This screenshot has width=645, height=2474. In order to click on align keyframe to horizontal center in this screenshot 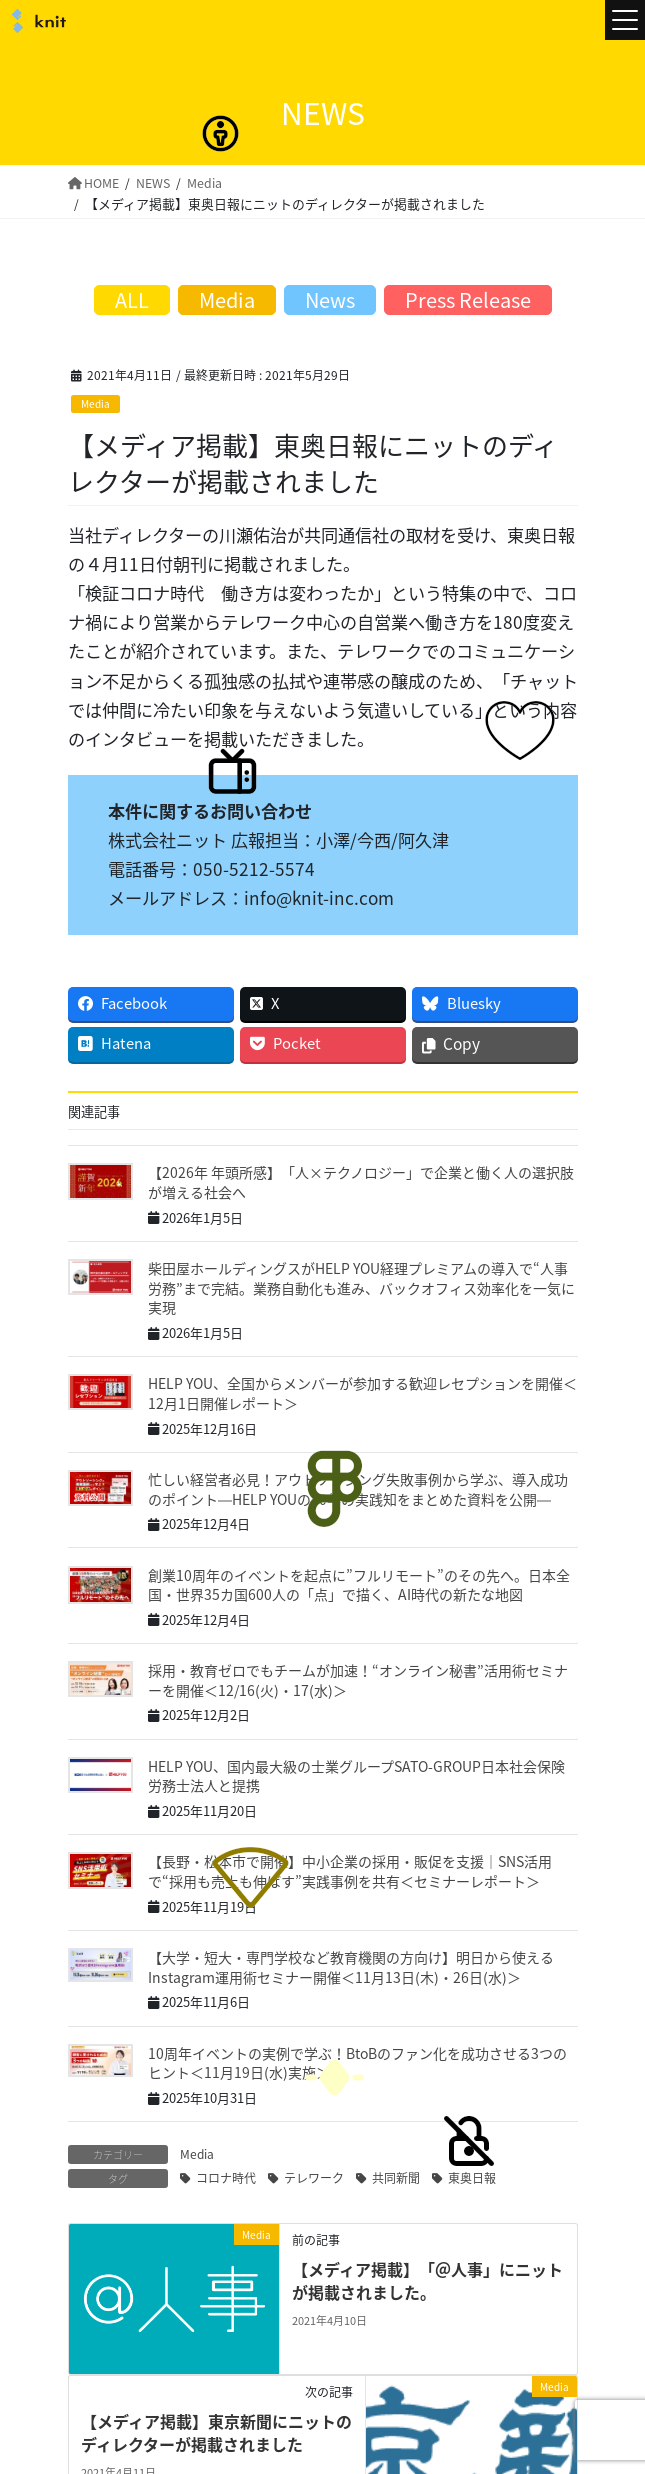, I will do `click(334, 2077)`.